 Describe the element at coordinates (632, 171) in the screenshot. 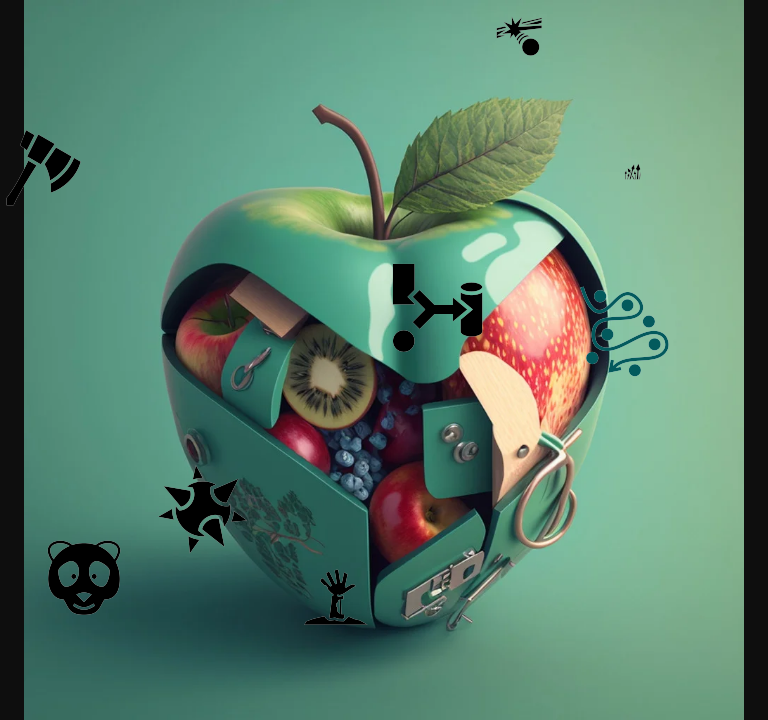

I see `select spear weapon type` at that location.